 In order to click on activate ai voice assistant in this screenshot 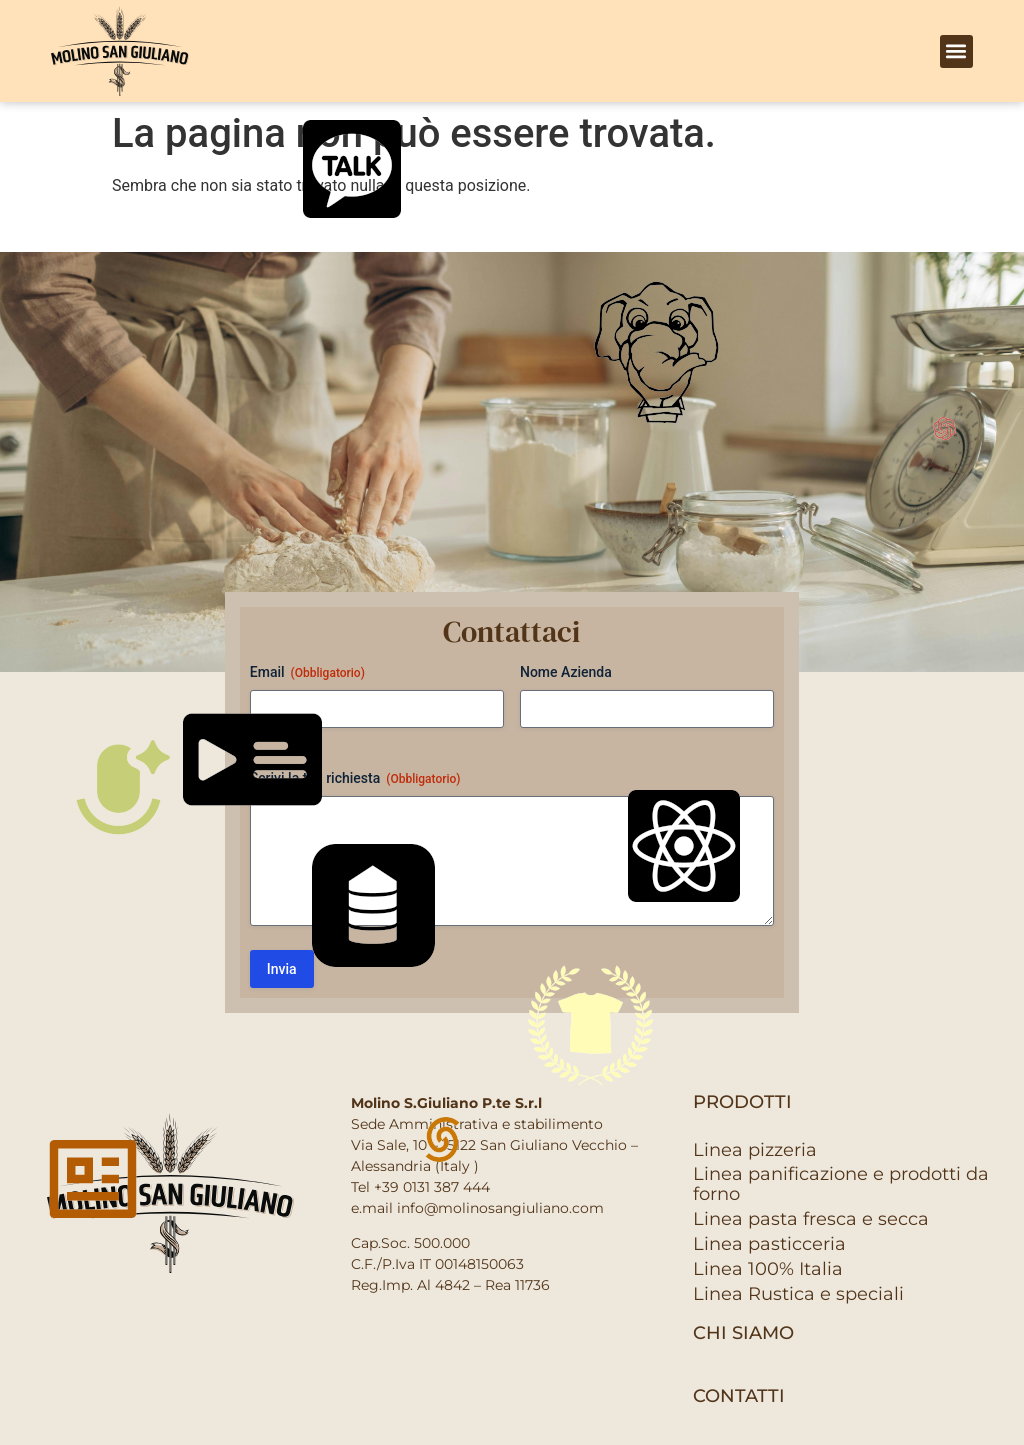, I will do `click(118, 791)`.